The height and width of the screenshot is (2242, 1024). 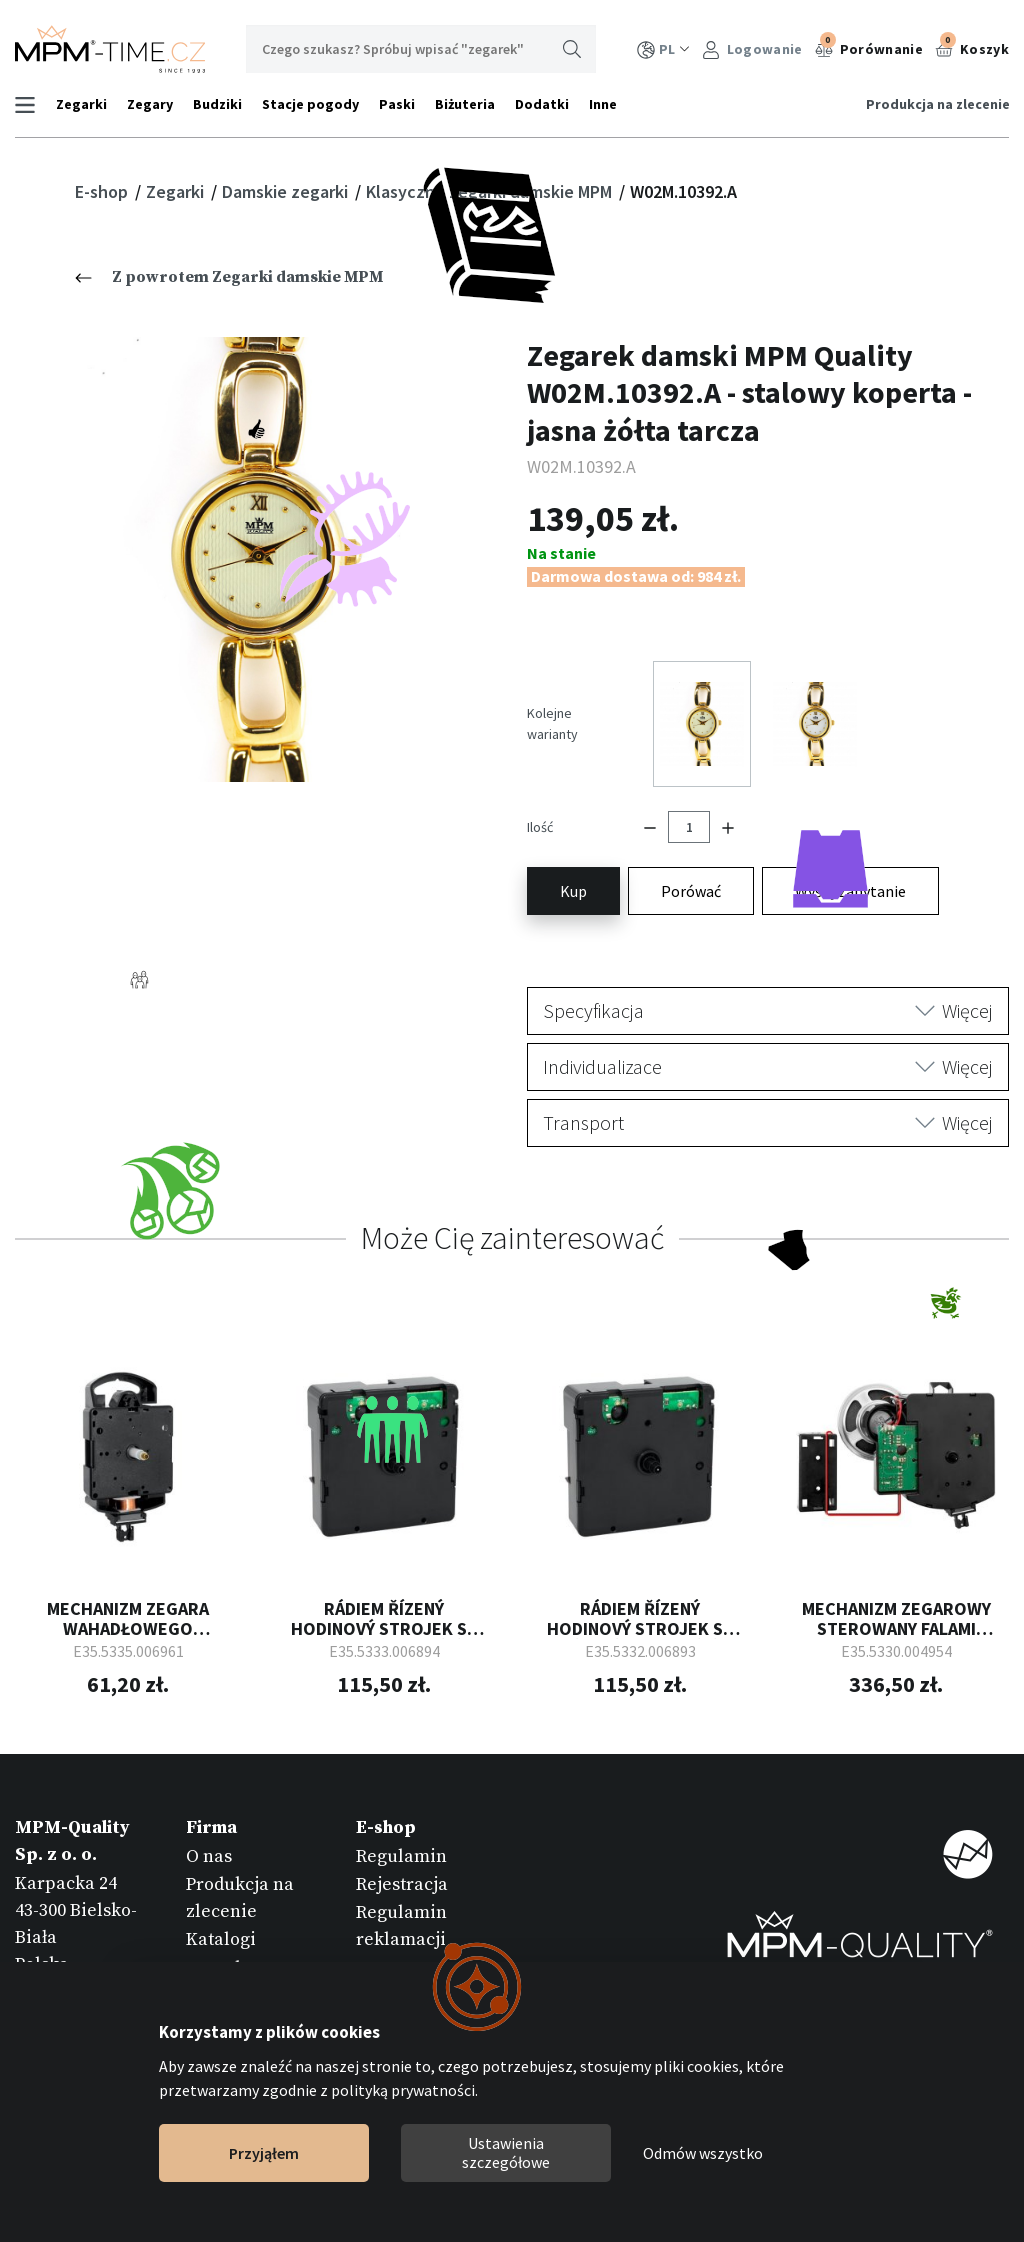 I want to click on access orbital mechanics or space simulation features, so click(x=477, y=1987).